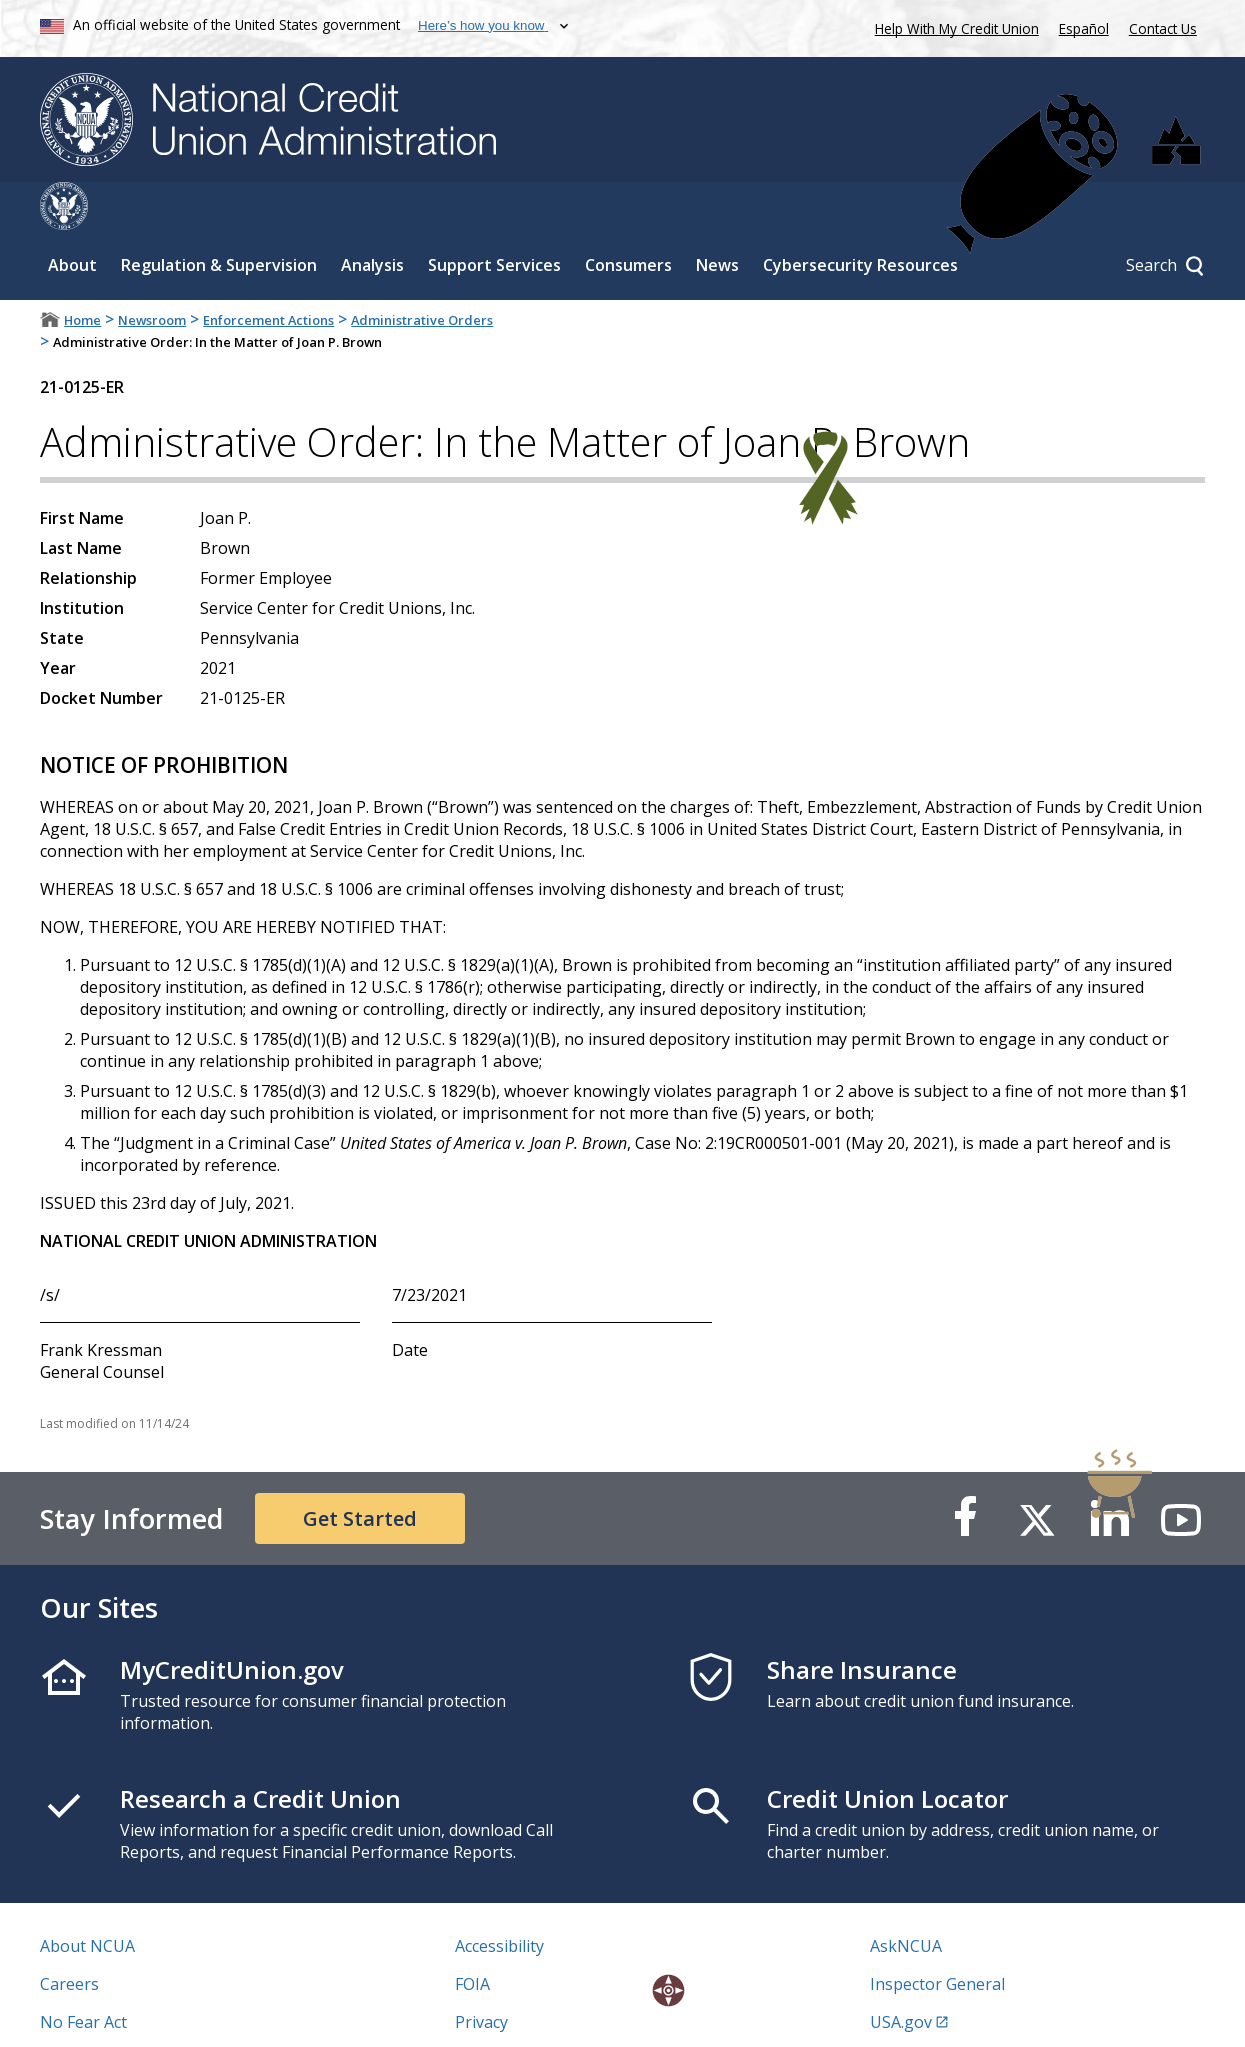  What do you see at coordinates (827, 478) in the screenshot?
I see `indicates support for a cause or awareness campaign` at bounding box center [827, 478].